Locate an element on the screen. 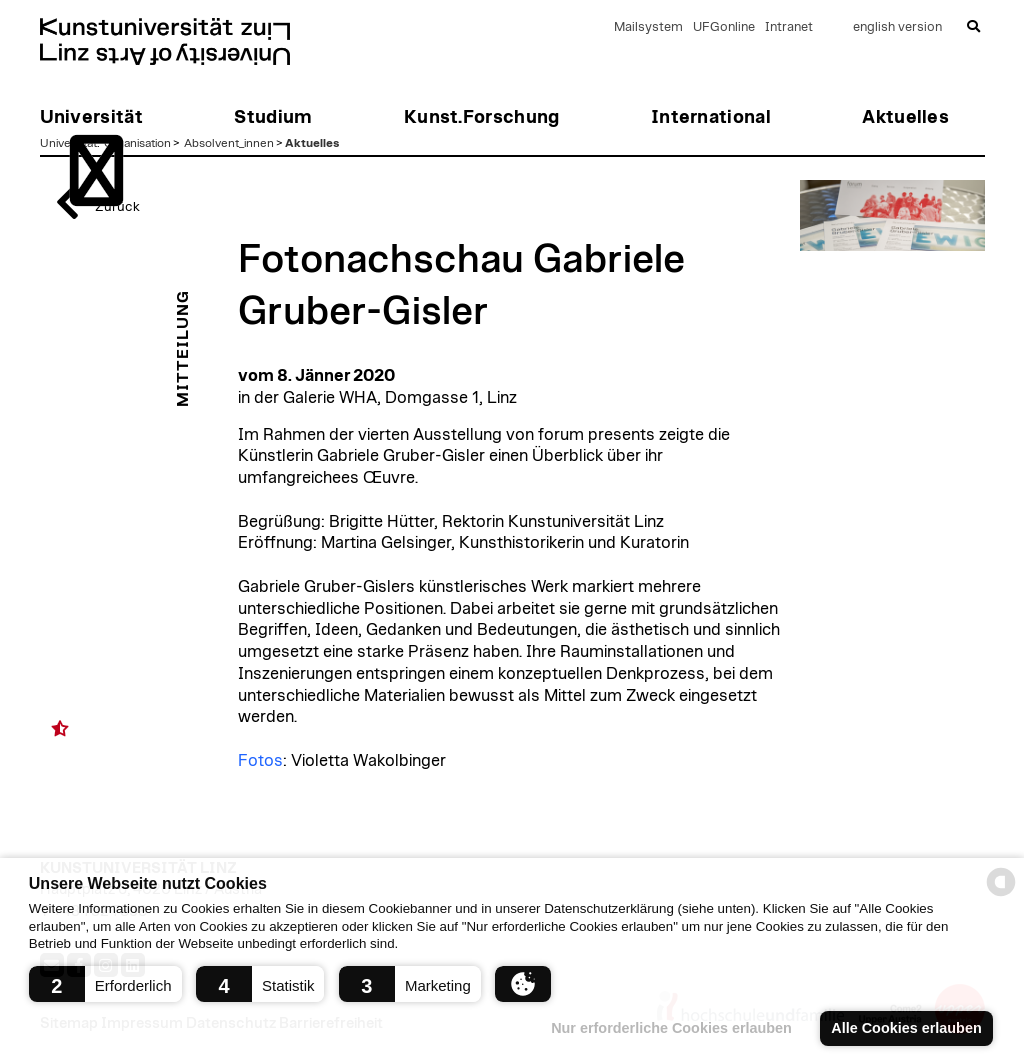 This screenshot has width=1024, height=1064. indicates a missing or undefined glyph is located at coordinates (96, 170).